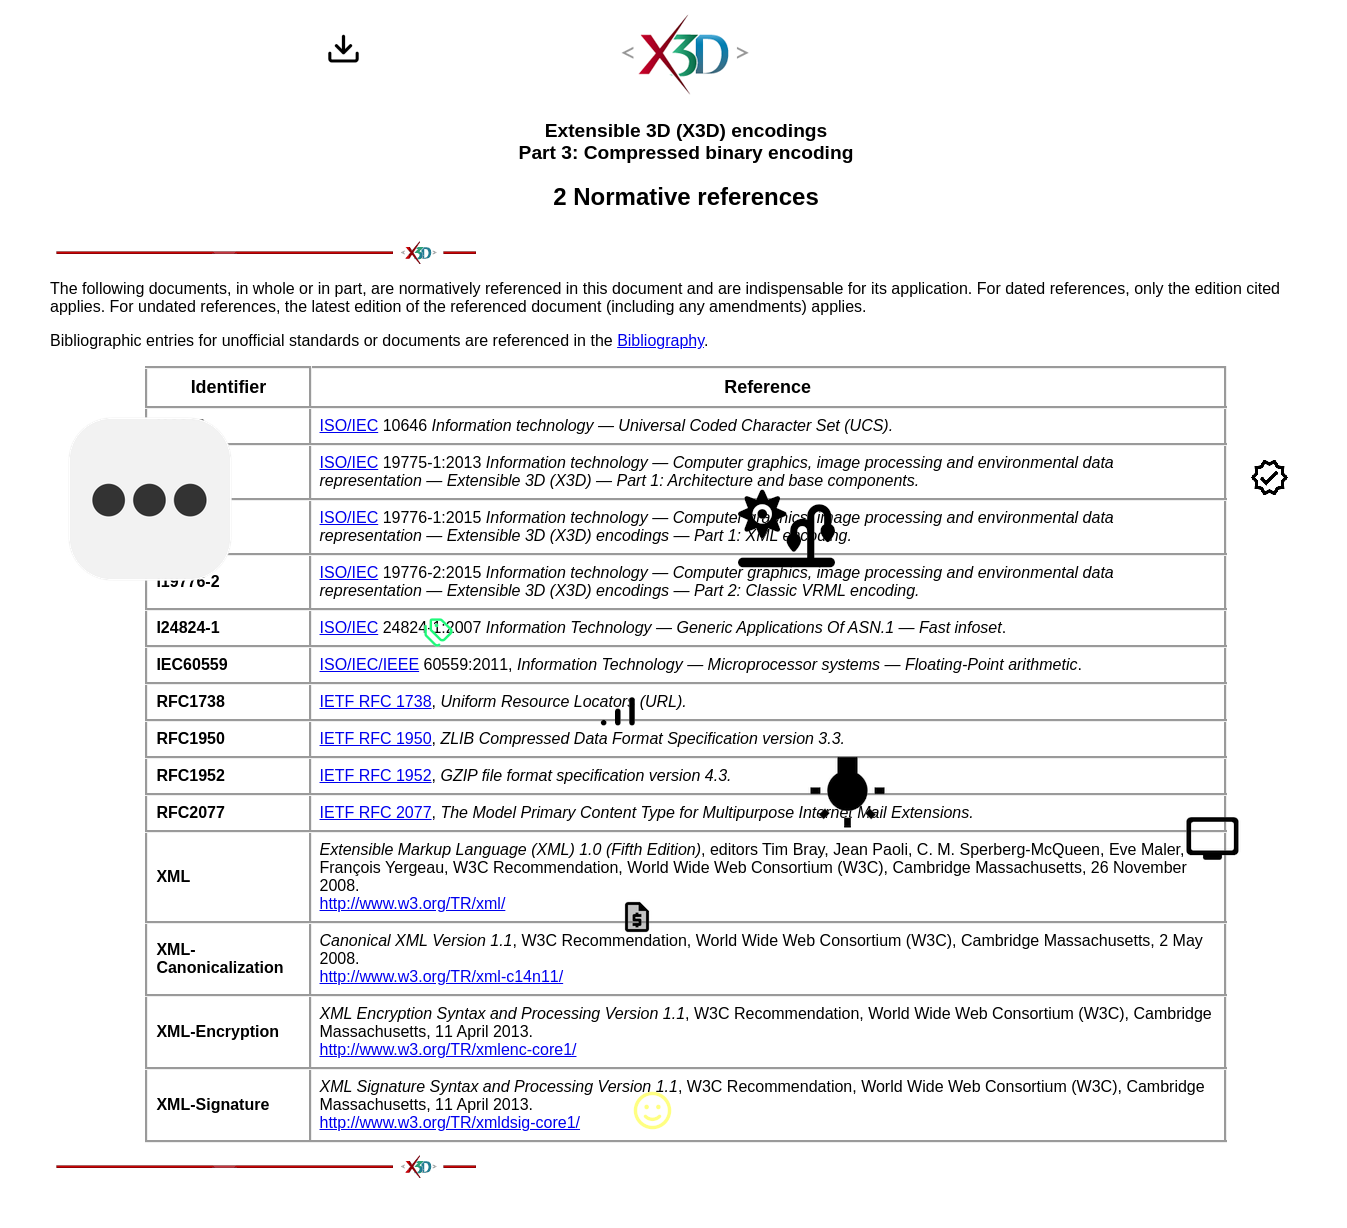 This screenshot has width=1347, height=1228. What do you see at coordinates (637, 917) in the screenshot?
I see `request a price quote or estimate` at bounding box center [637, 917].